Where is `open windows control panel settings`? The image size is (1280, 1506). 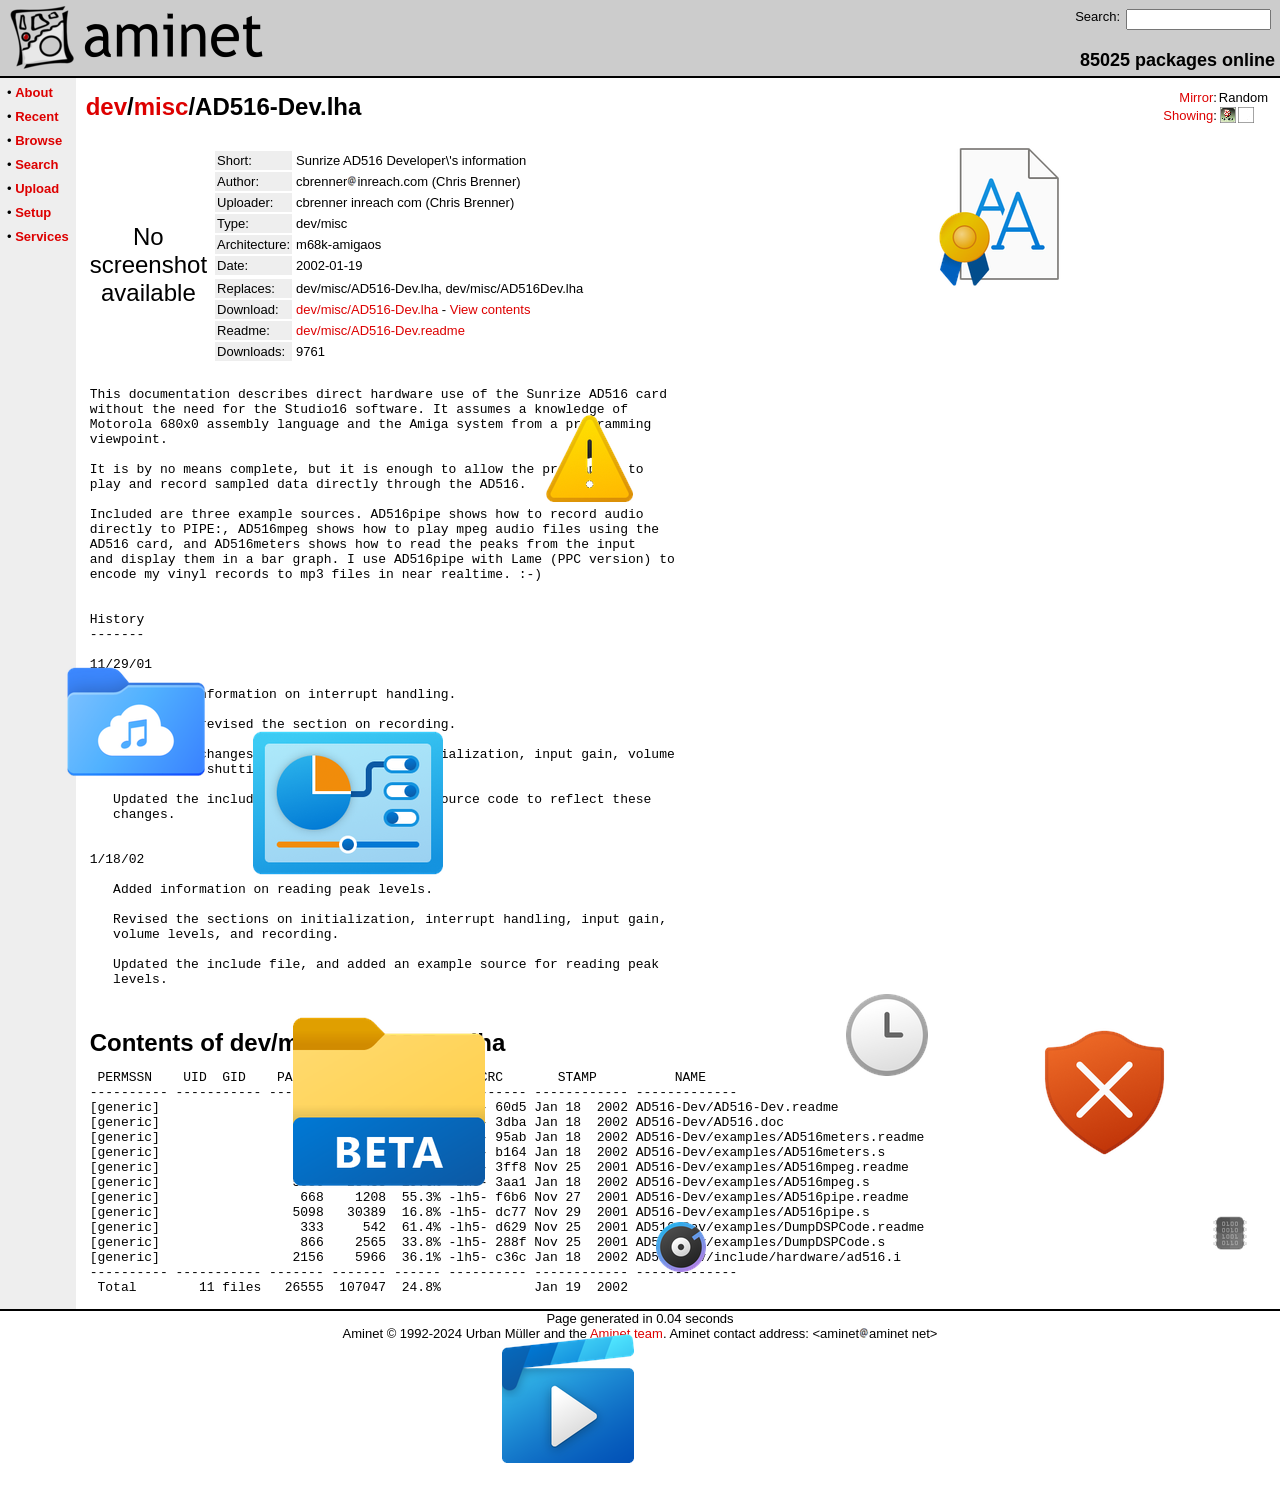
open windows control panel settings is located at coordinates (348, 803).